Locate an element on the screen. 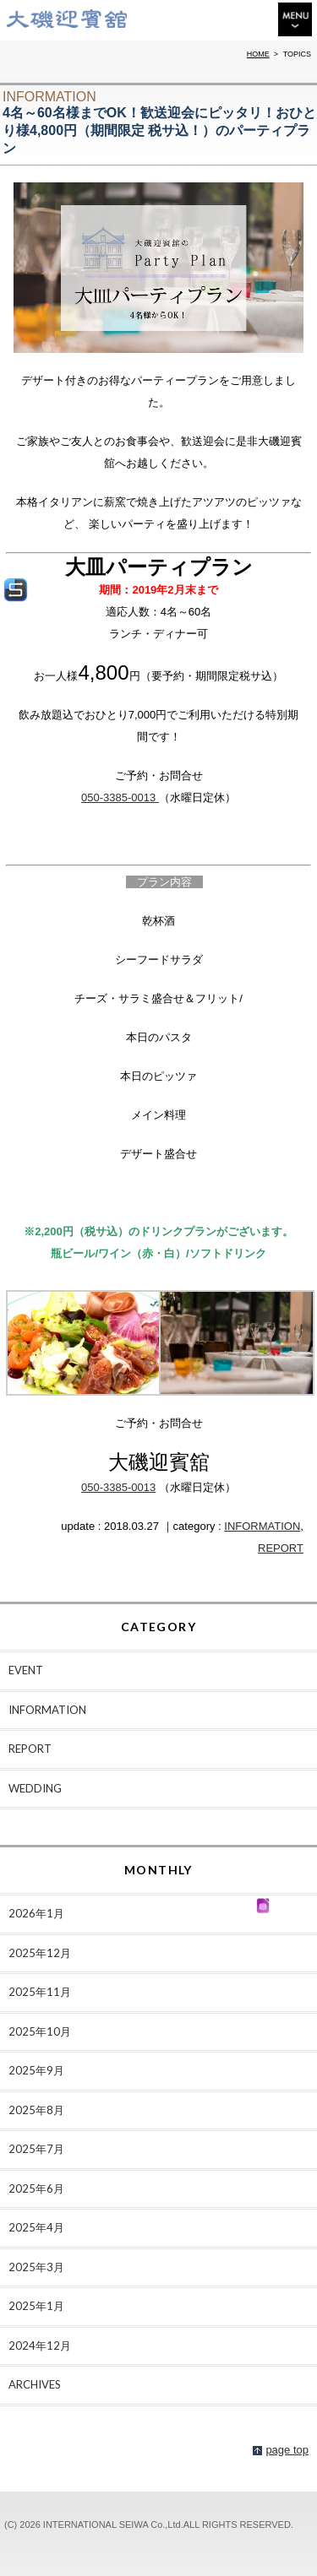 This screenshot has height=2576, width=317. open libreoffice base database application is located at coordinates (263, 1906).